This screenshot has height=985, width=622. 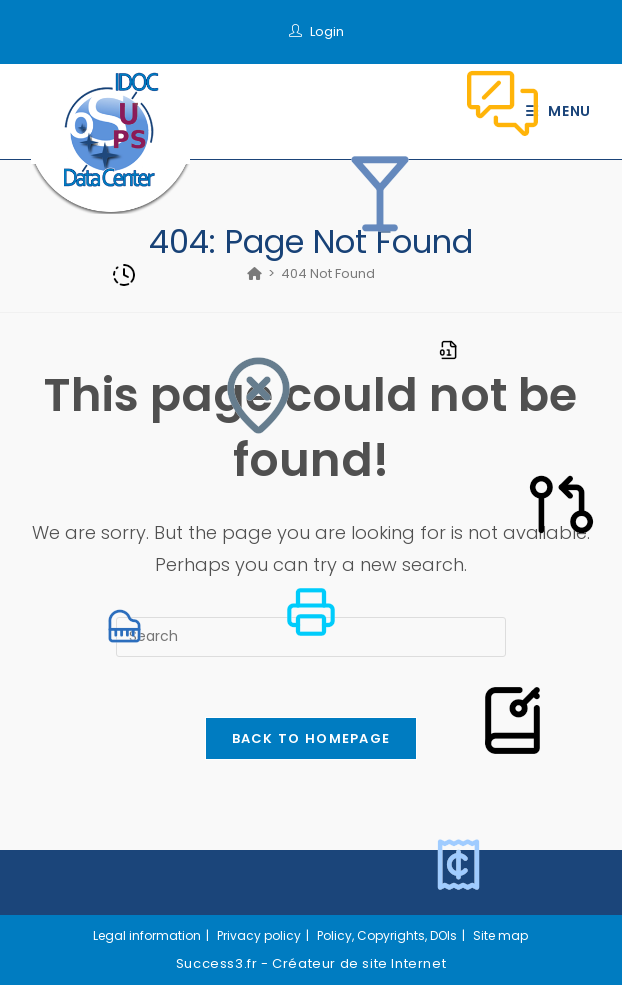 What do you see at coordinates (449, 350) in the screenshot?
I see `view a binary or data file` at bounding box center [449, 350].